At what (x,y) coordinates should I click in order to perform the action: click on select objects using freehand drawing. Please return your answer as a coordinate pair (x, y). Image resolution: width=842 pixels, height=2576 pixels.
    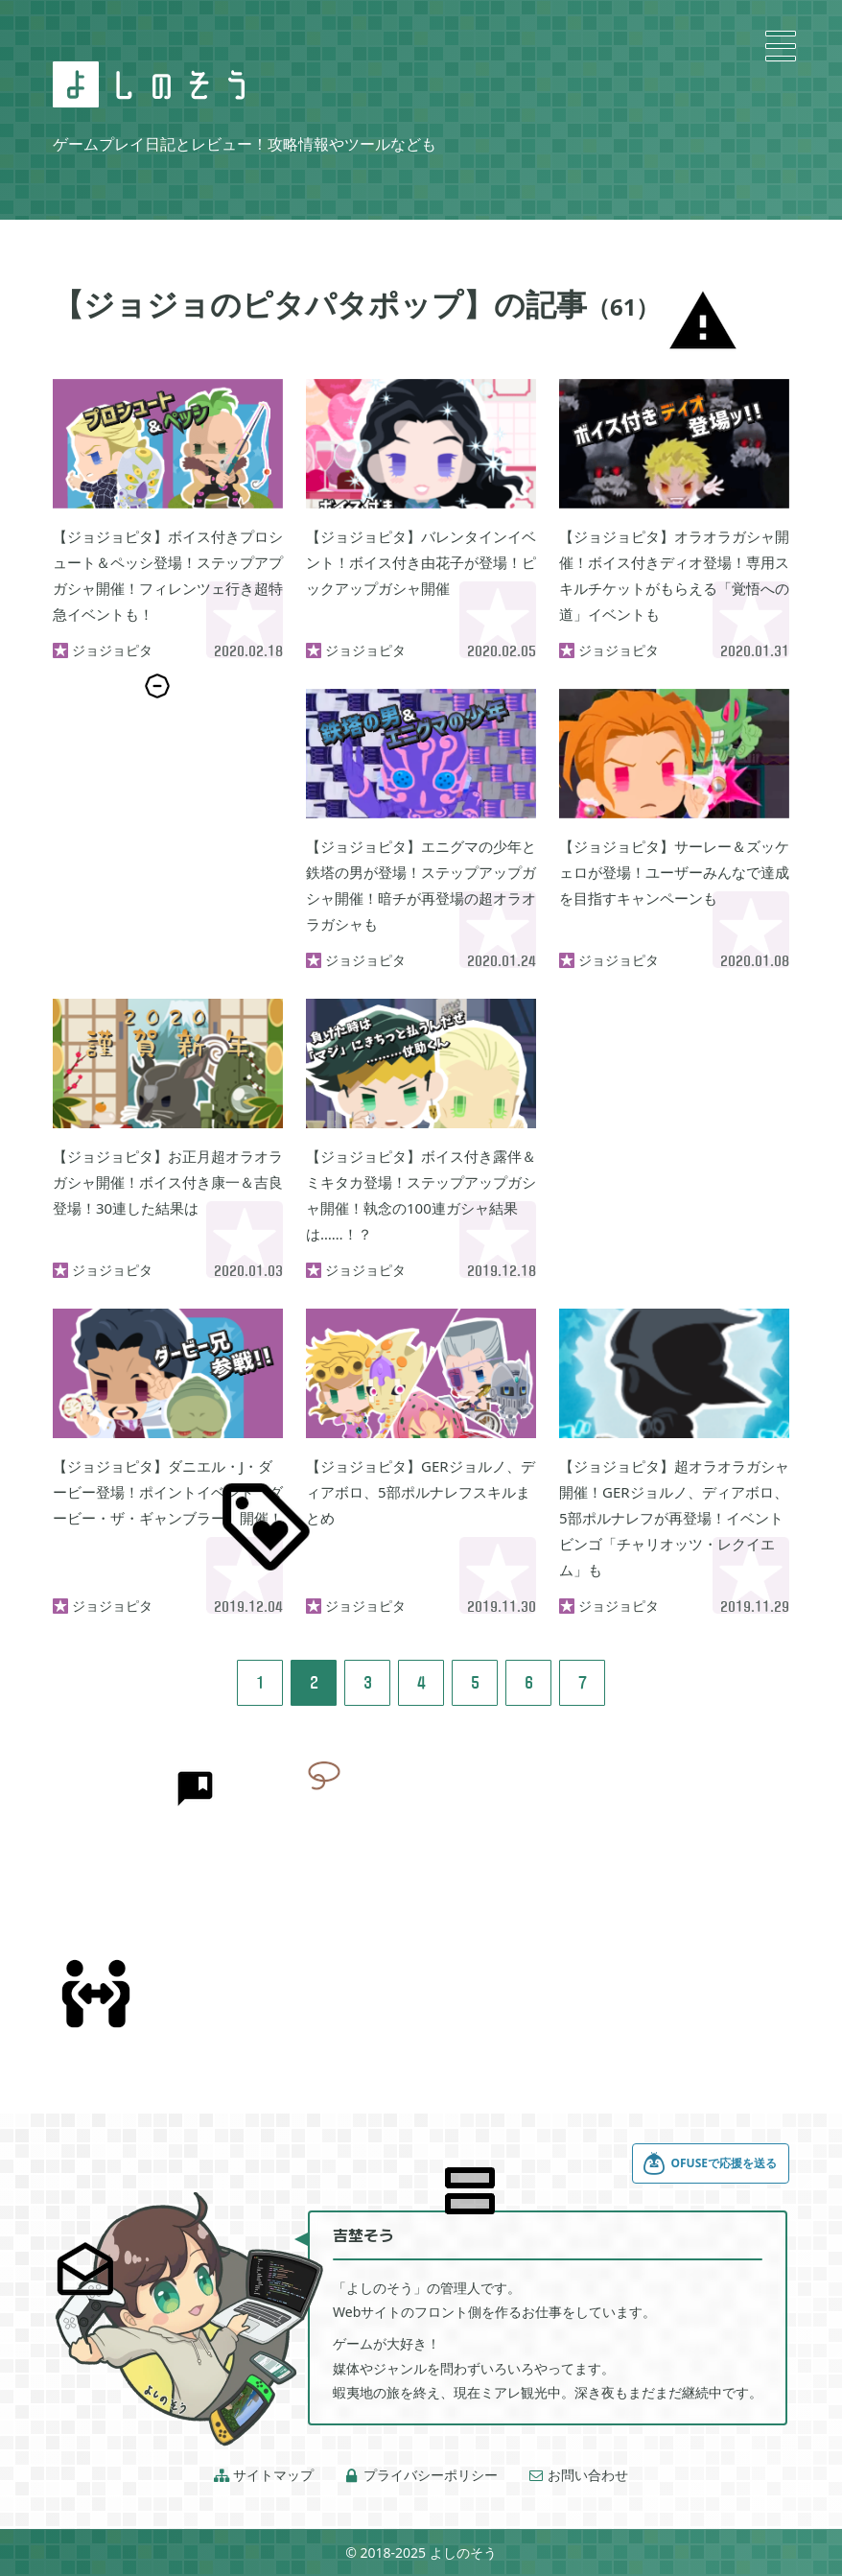
    Looking at the image, I should click on (324, 1774).